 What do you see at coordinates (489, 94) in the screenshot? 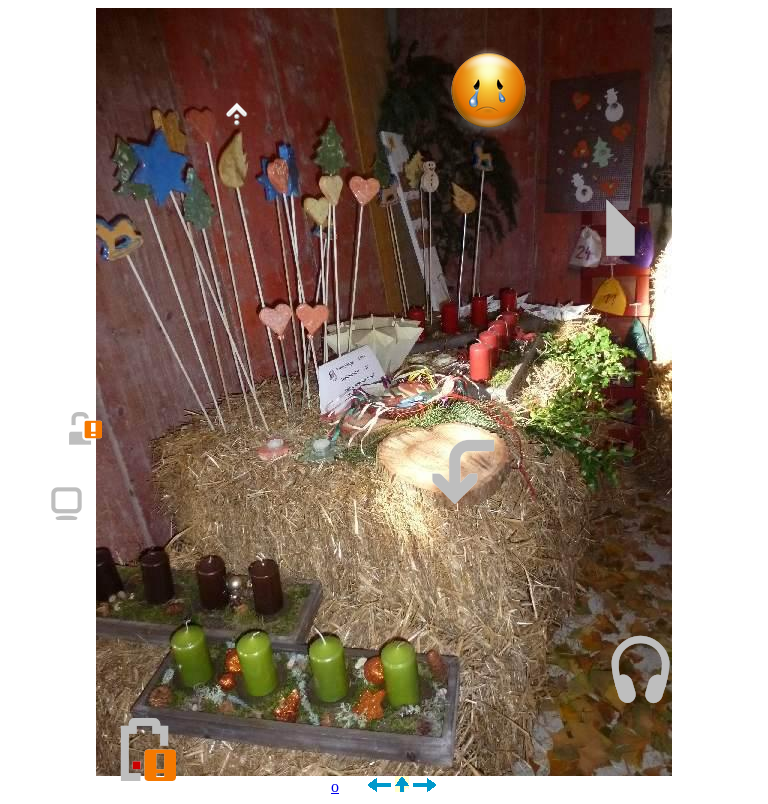
I see `indicates sadness or disappointment in a reaction` at bounding box center [489, 94].